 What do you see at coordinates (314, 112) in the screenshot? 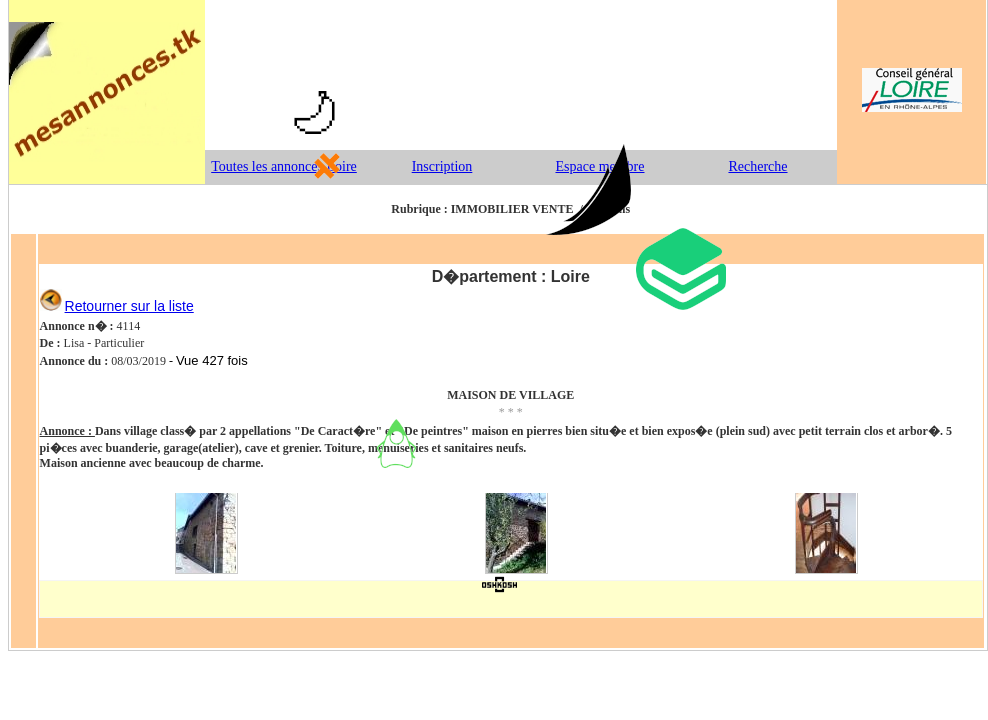
I see `visit gamebanana website` at bounding box center [314, 112].